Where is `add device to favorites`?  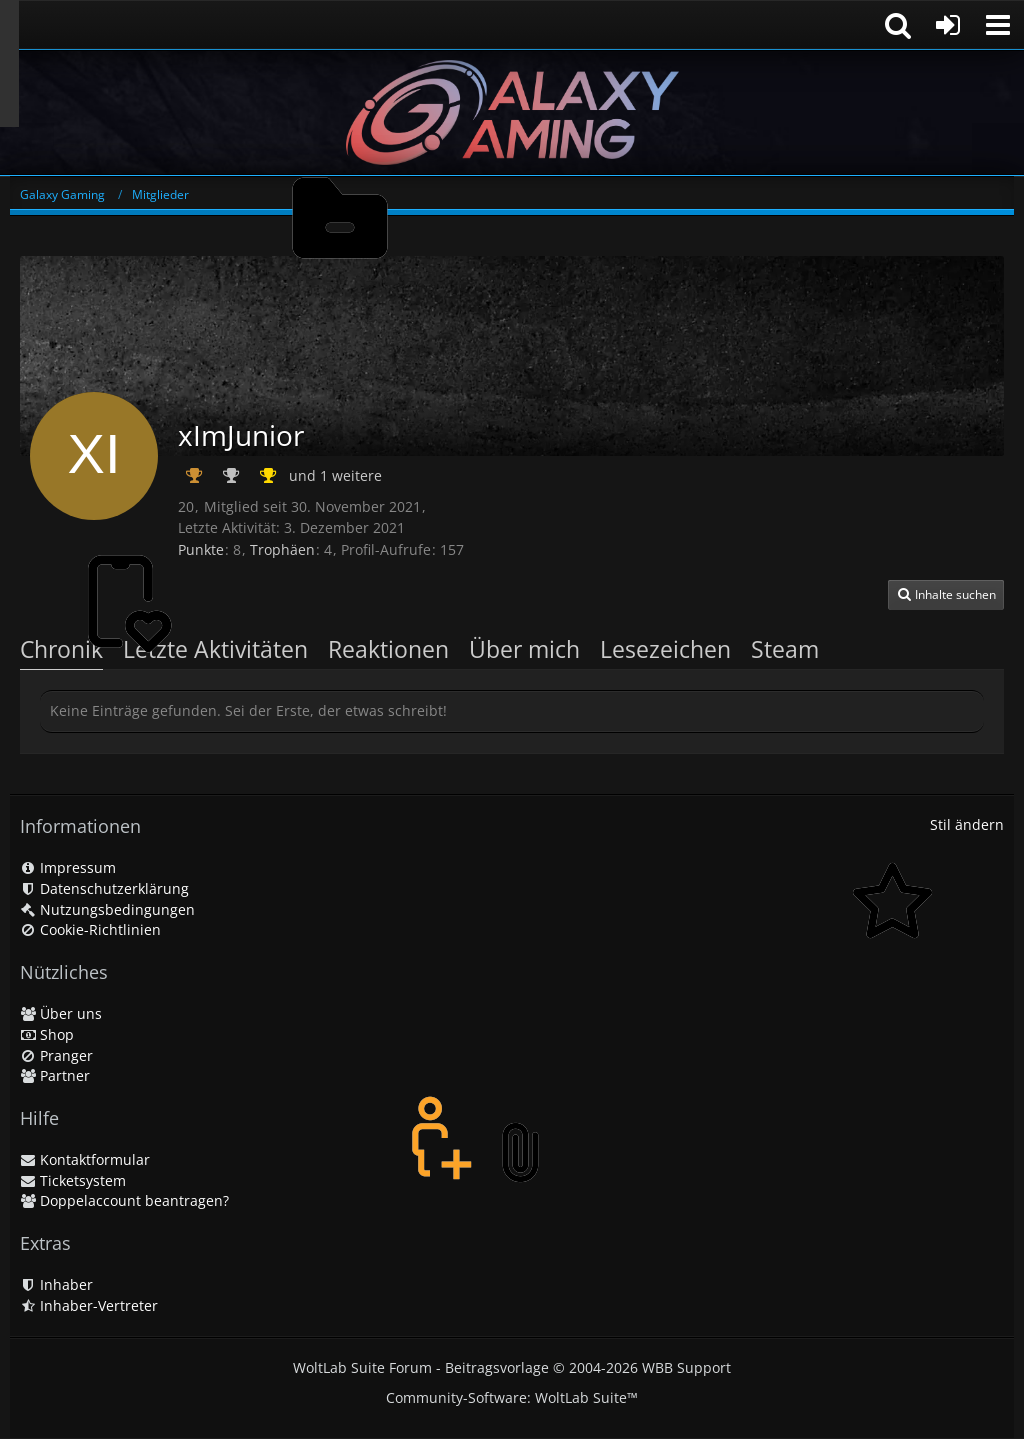 add device to favorites is located at coordinates (120, 601).